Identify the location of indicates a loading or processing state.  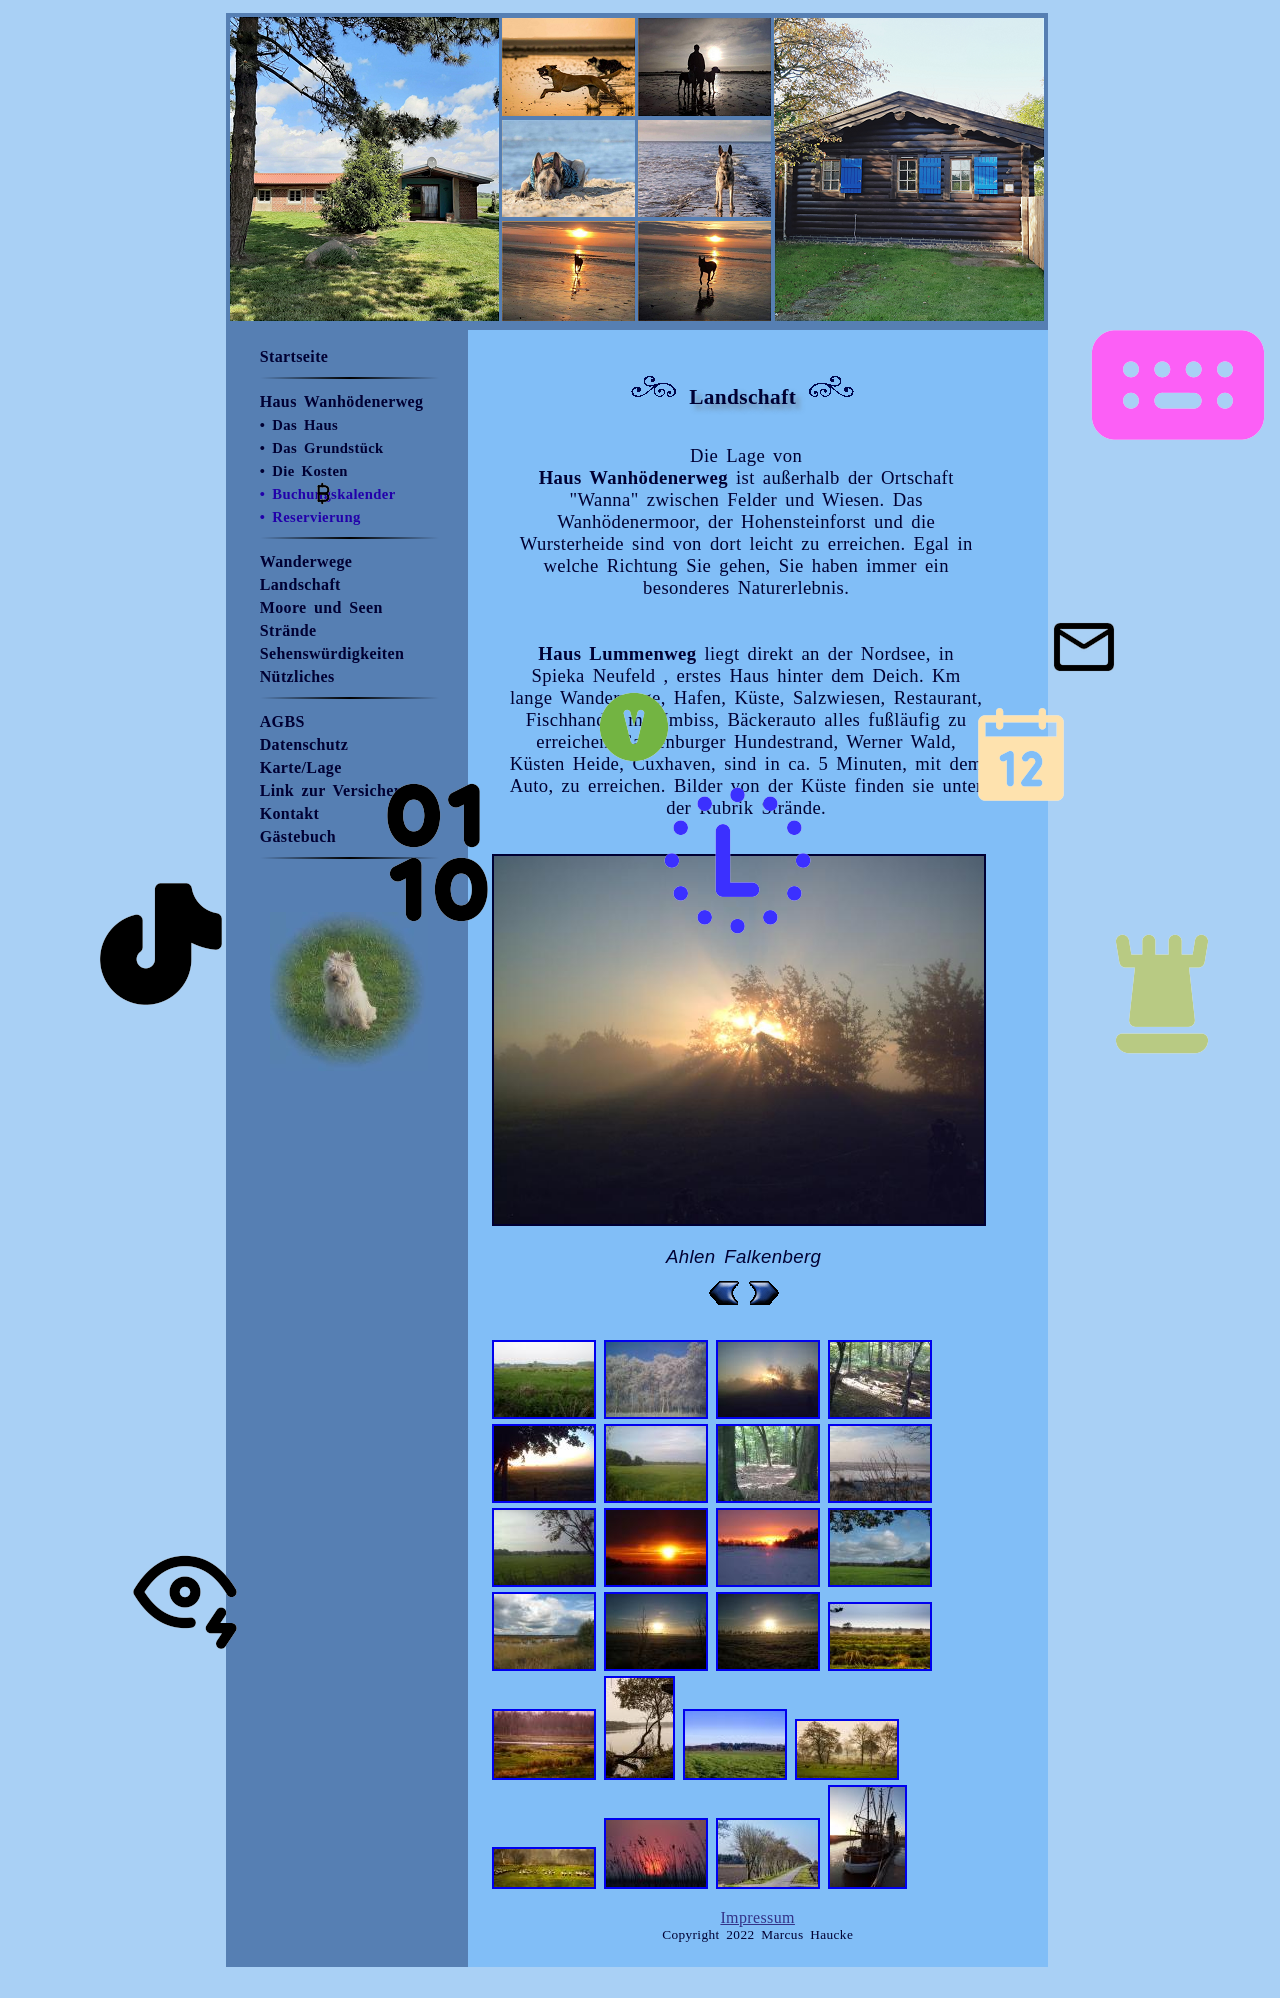
(737, 860).